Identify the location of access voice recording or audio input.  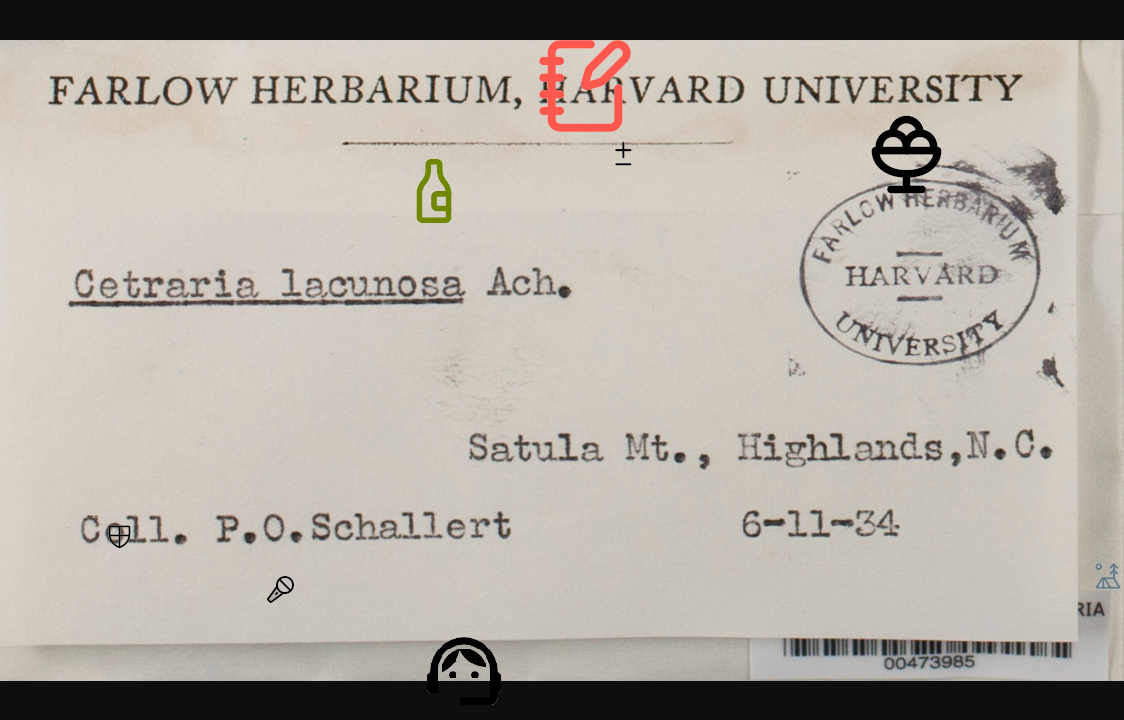
(280, 590).